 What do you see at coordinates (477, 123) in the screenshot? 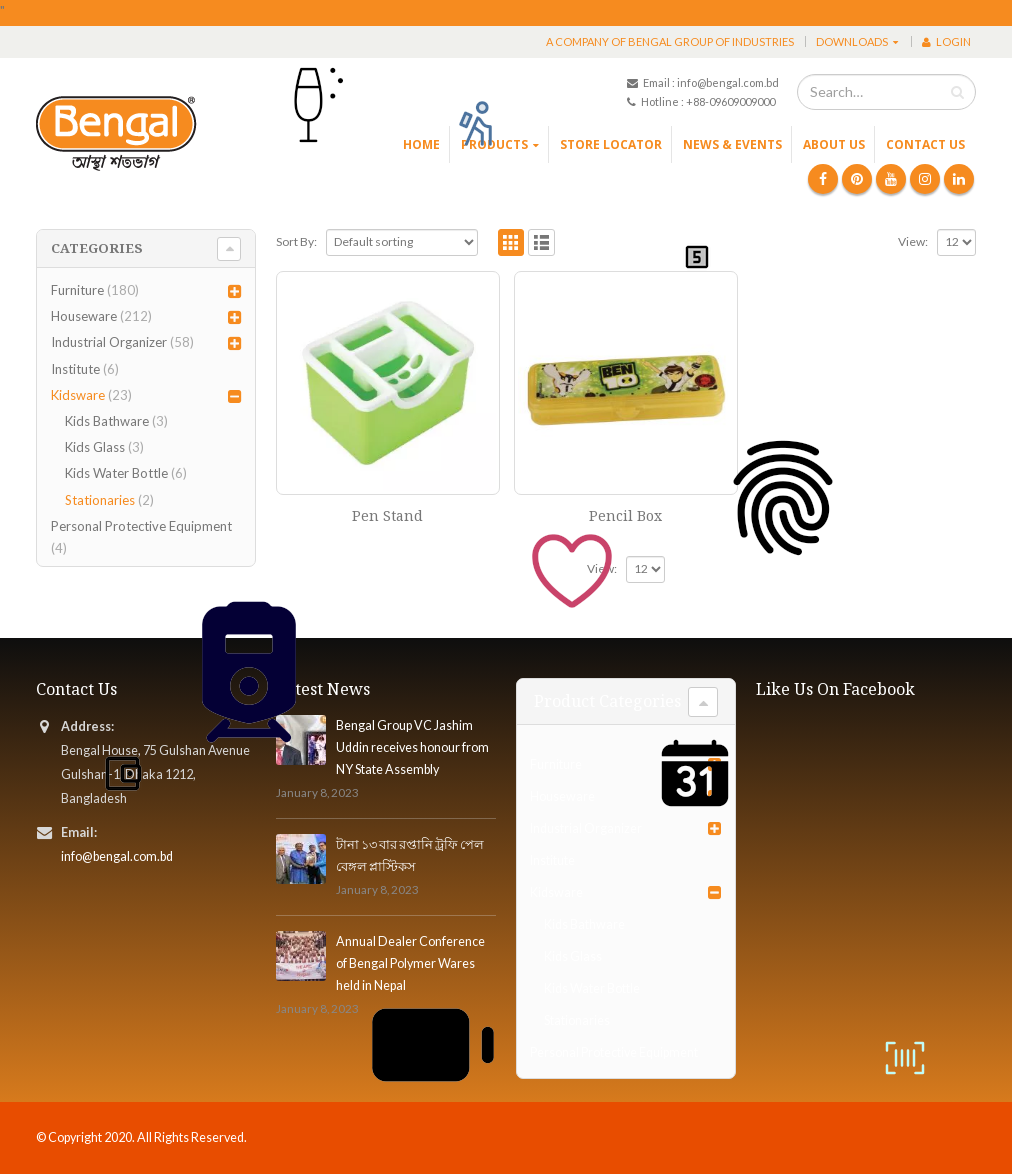
I see `access hiking trails or outdoor activities` at bounding box center [477, 123].